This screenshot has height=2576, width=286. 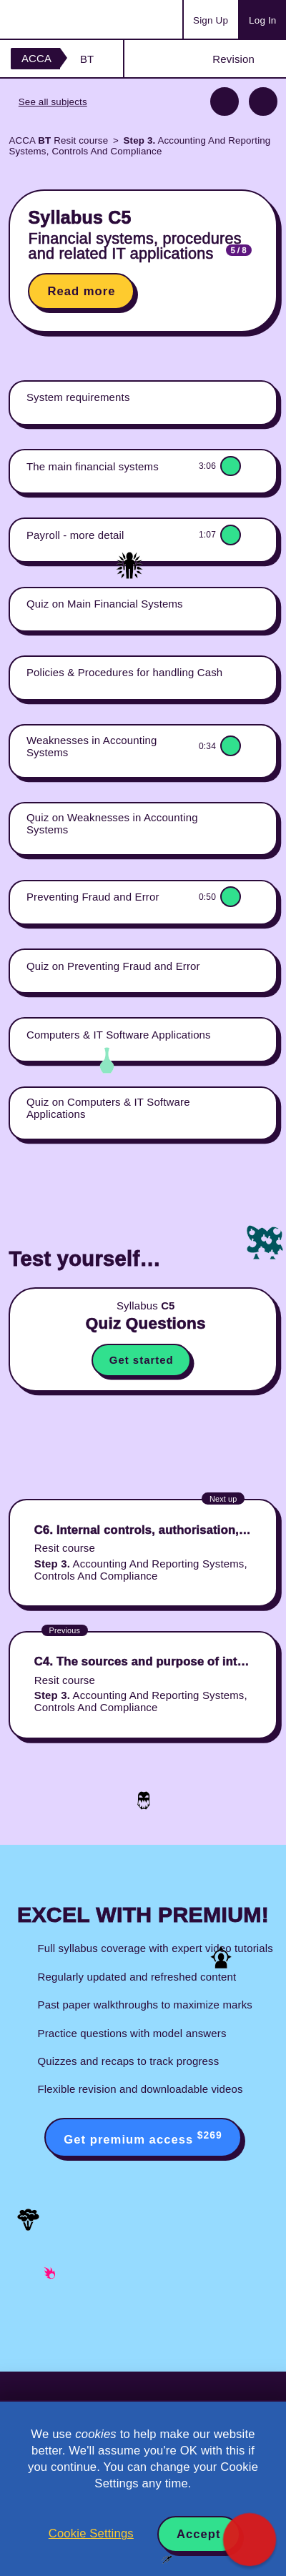 What do you see at coordinates (129, 565) in the screenshot?
I see `activate frost aura ability` at bounding box center [129, 565].